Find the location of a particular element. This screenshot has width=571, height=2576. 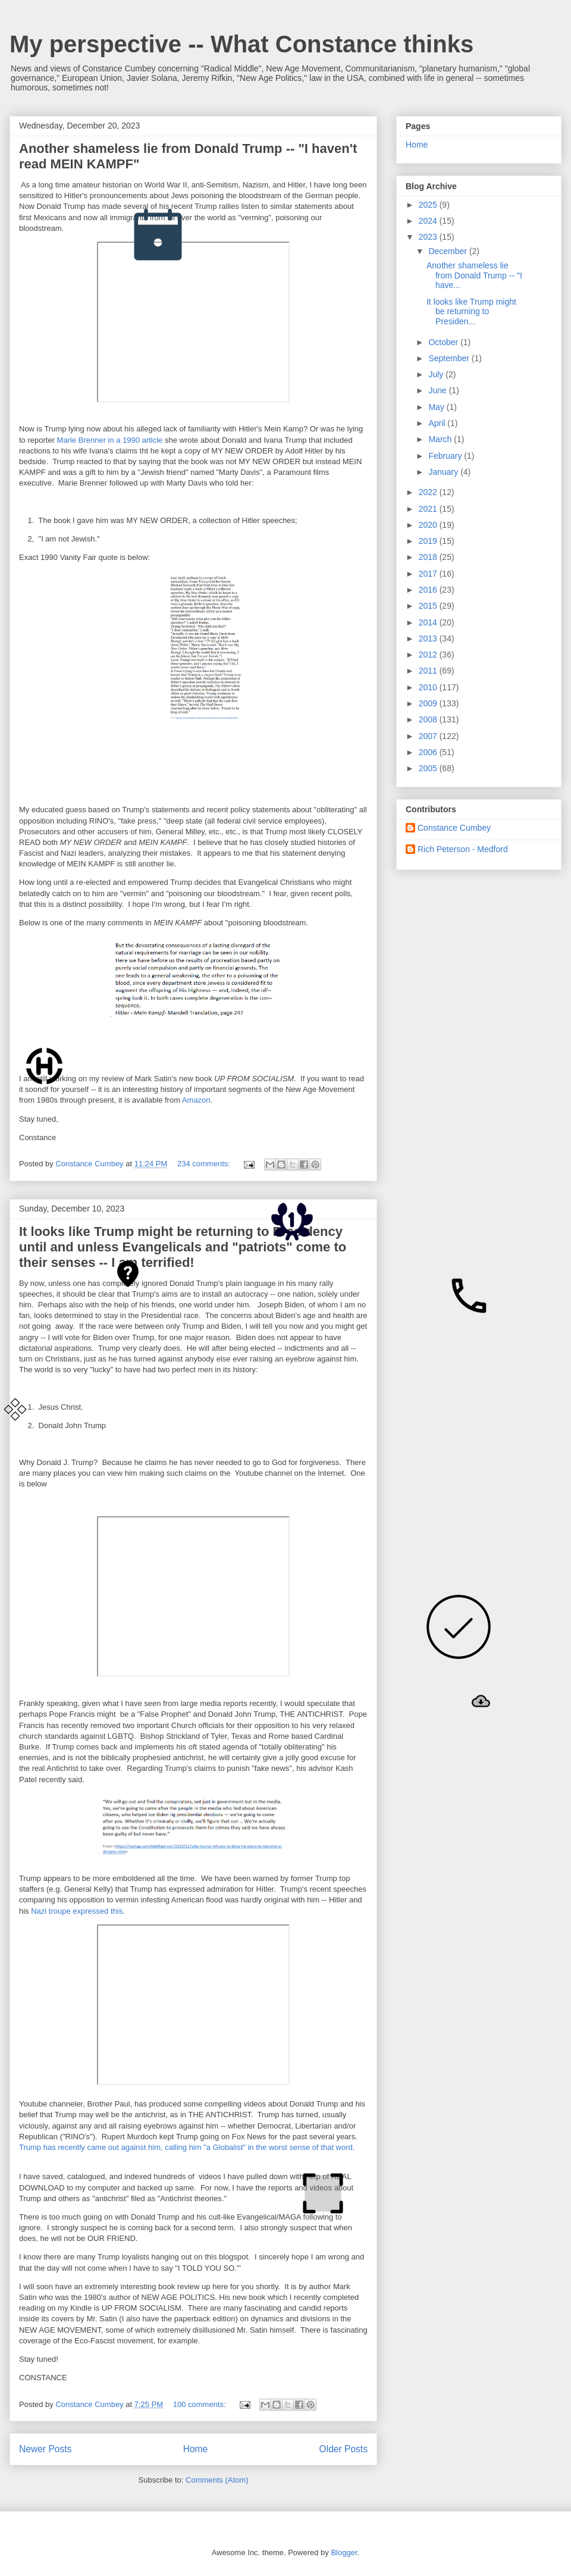

decorative pattern or design element is located at coordinates (15, 1409).